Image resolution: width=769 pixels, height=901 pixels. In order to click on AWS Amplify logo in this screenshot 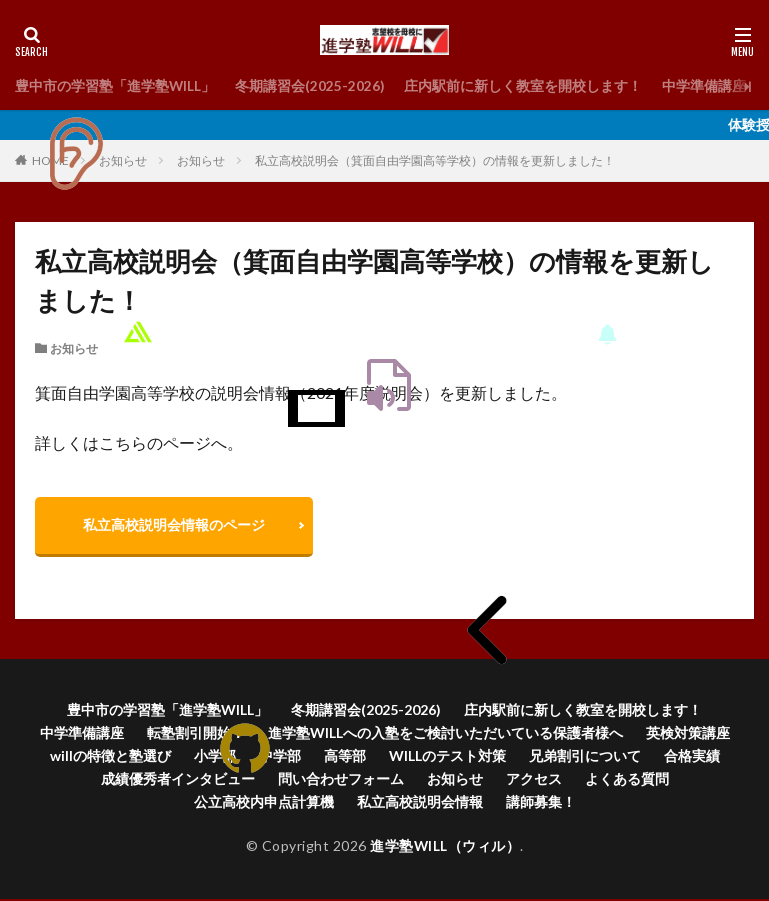, I will do `click(138, 332)`.